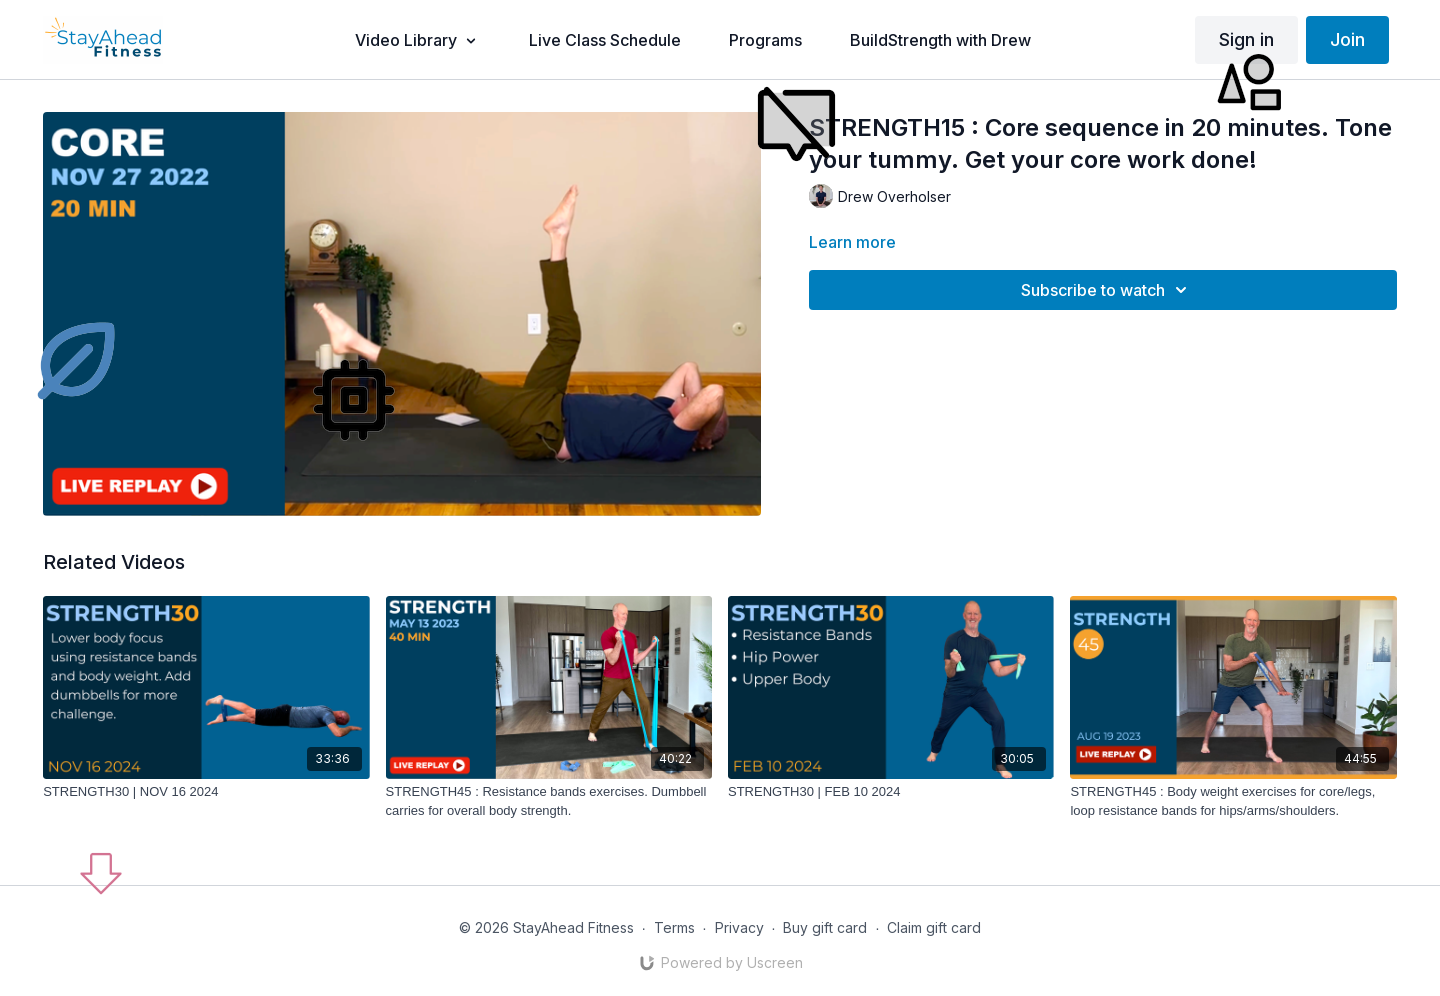  Describe the element at coordinates (354, 400) in the screenshot. I see `view device memory or RAM usage` at that location.